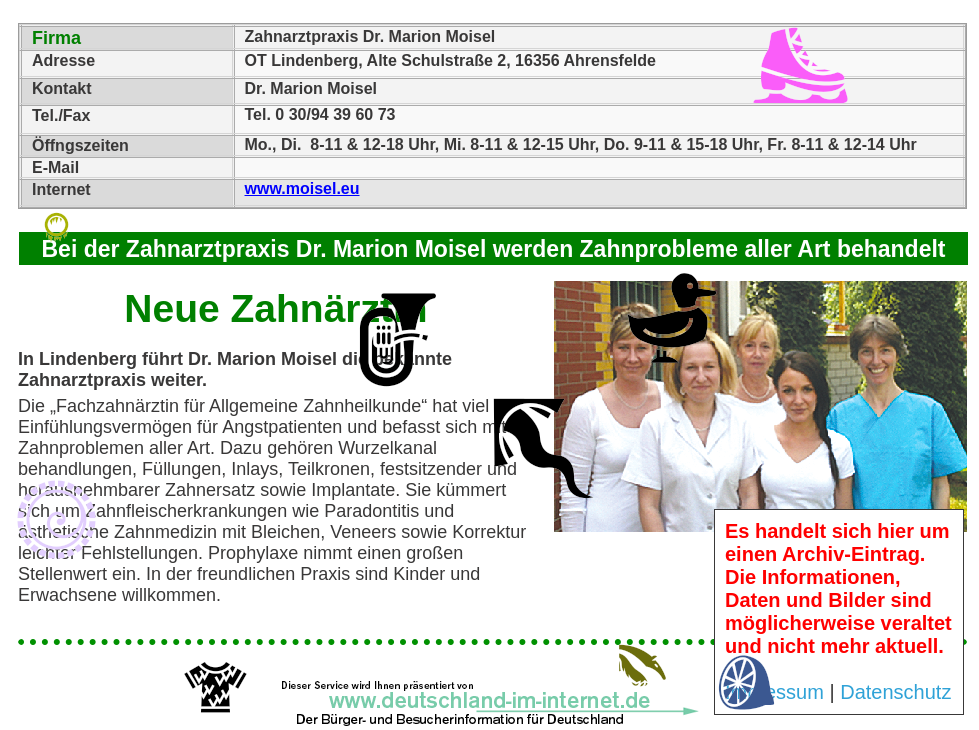 This screenshot has height=730, width=979. Describe the element at coordinates (56, 227) in the screenshot. I see `equip a frost ring item` at that location.